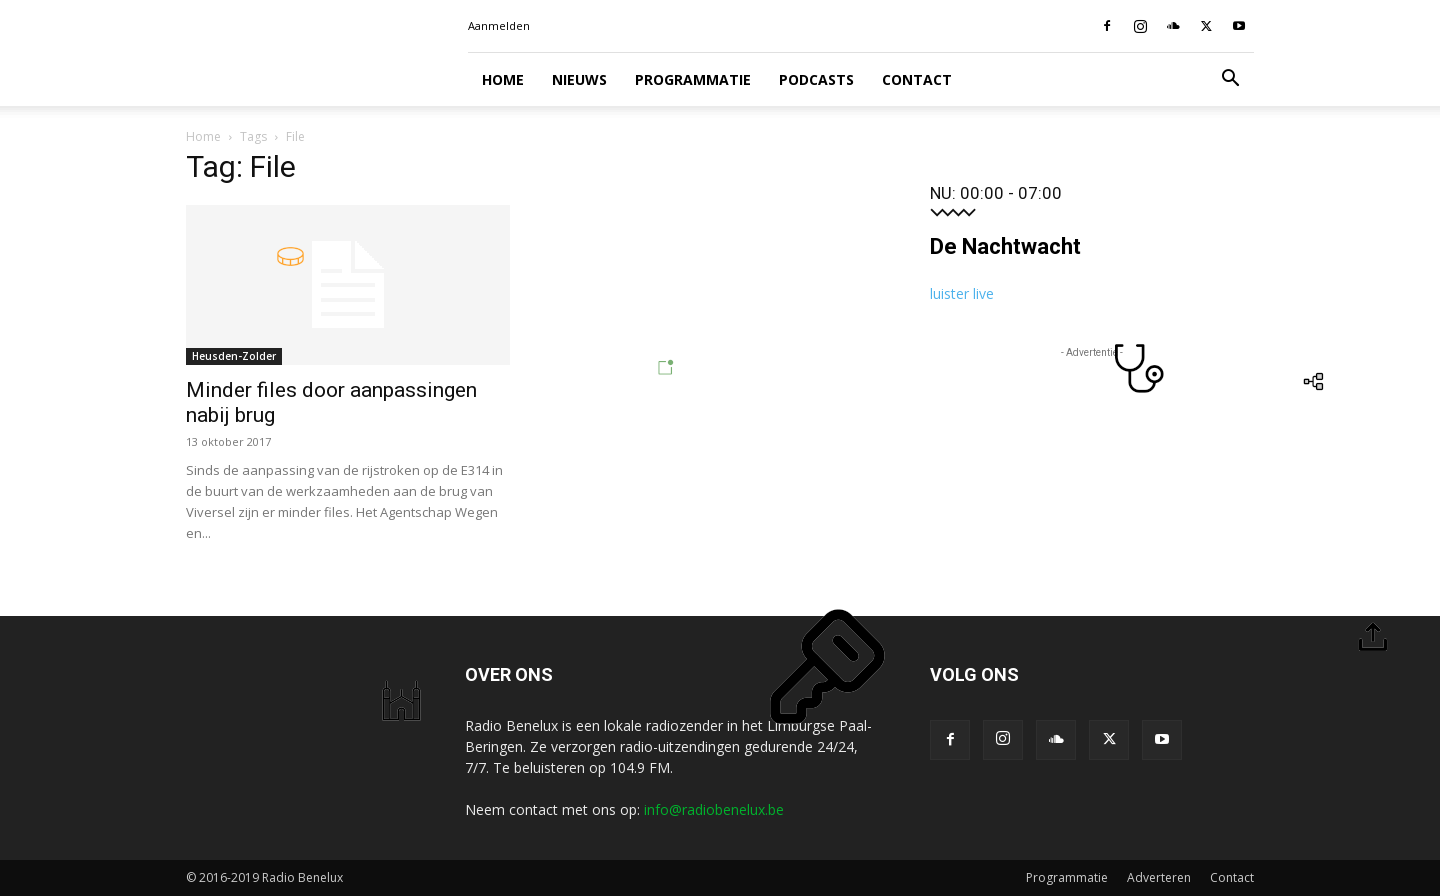  What do you see at coordinates (401, 701) in the screenshot?
I see `locate nearby synagogues` at bounding box center [401, 701].